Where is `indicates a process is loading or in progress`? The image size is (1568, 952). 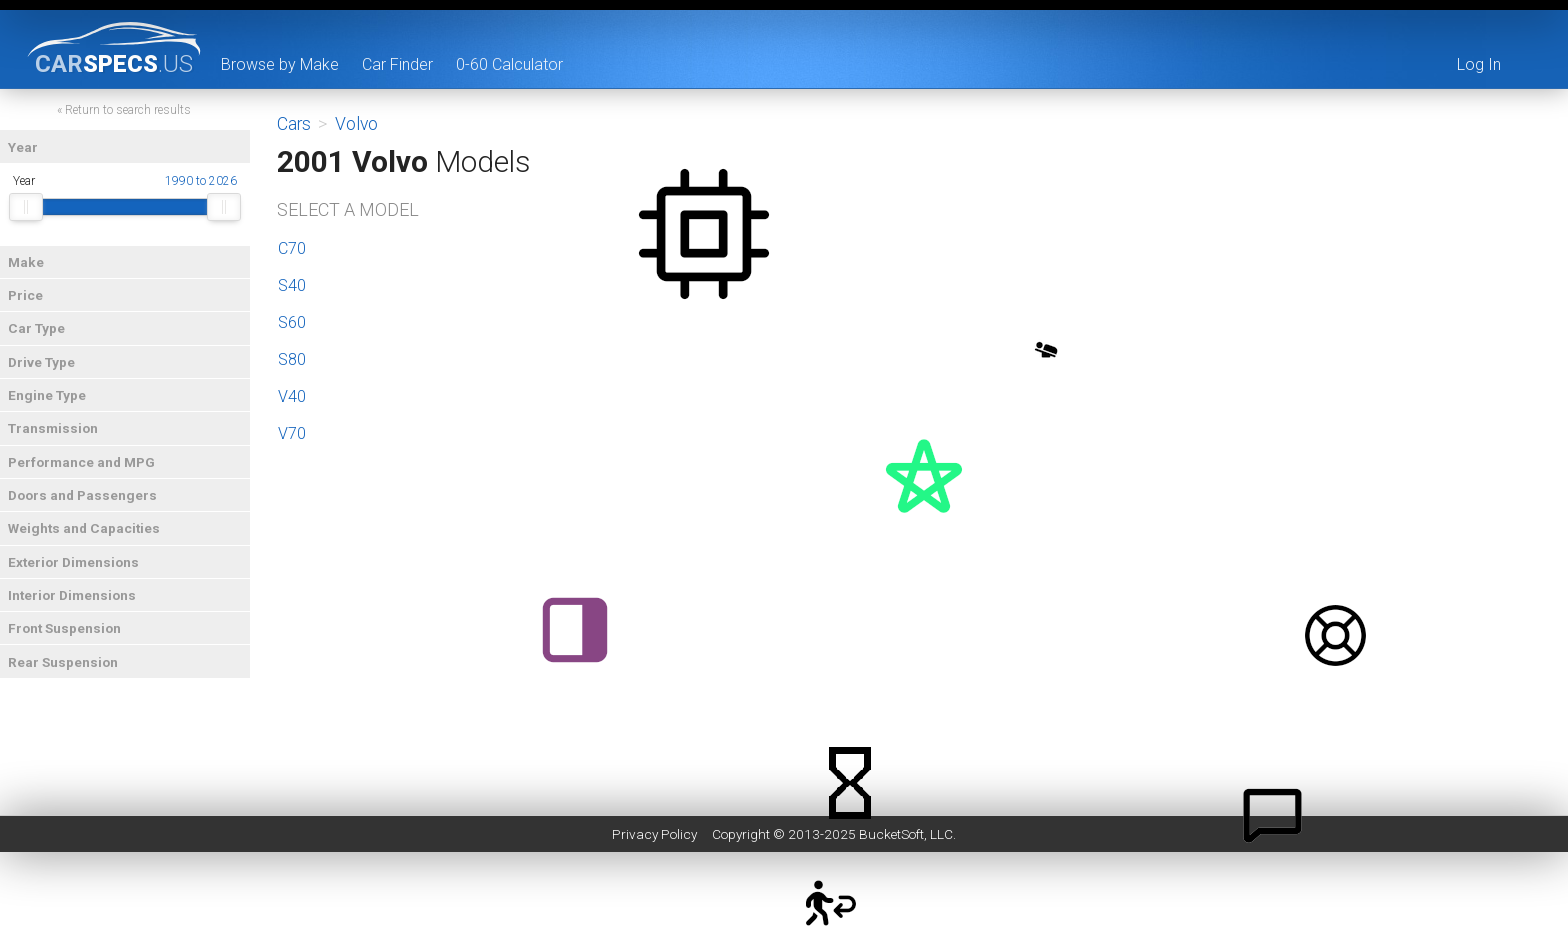 indicates a process is loading or in progress is located at coordinates (850, 783).